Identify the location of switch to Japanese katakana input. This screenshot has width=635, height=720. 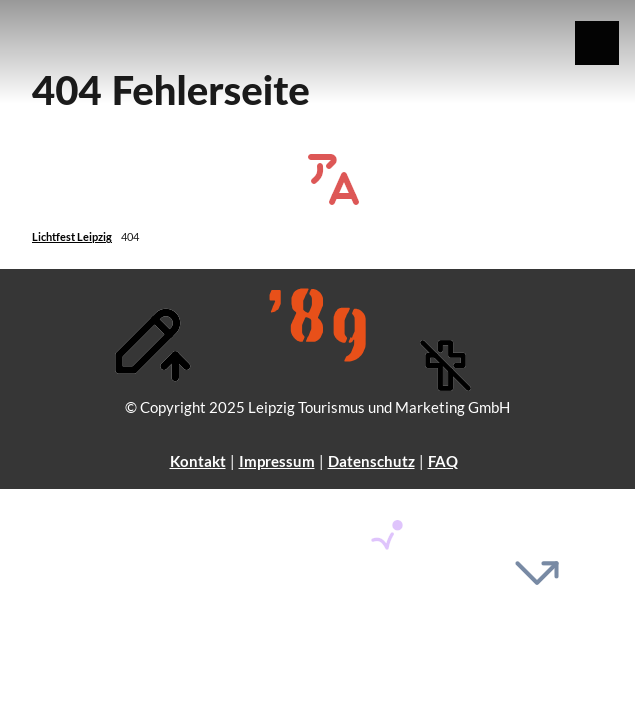
(332, 178).